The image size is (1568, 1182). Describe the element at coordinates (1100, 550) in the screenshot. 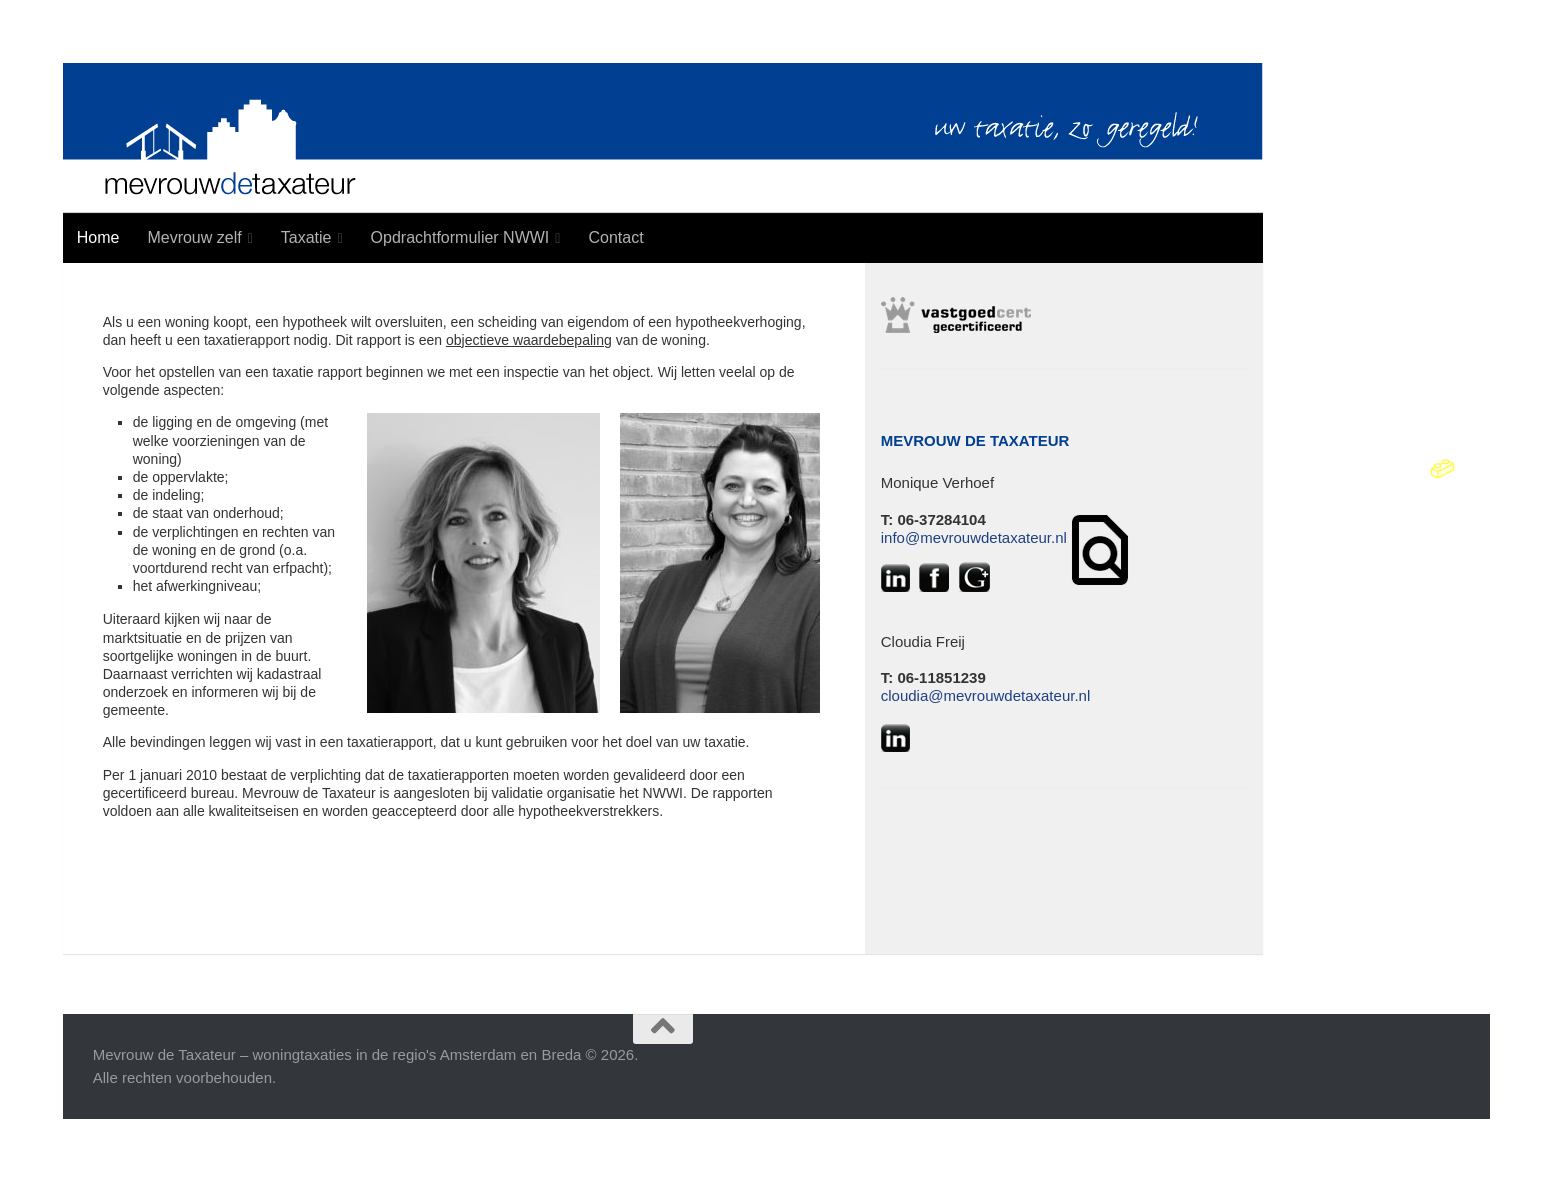

I see `search within the current document` at that location.